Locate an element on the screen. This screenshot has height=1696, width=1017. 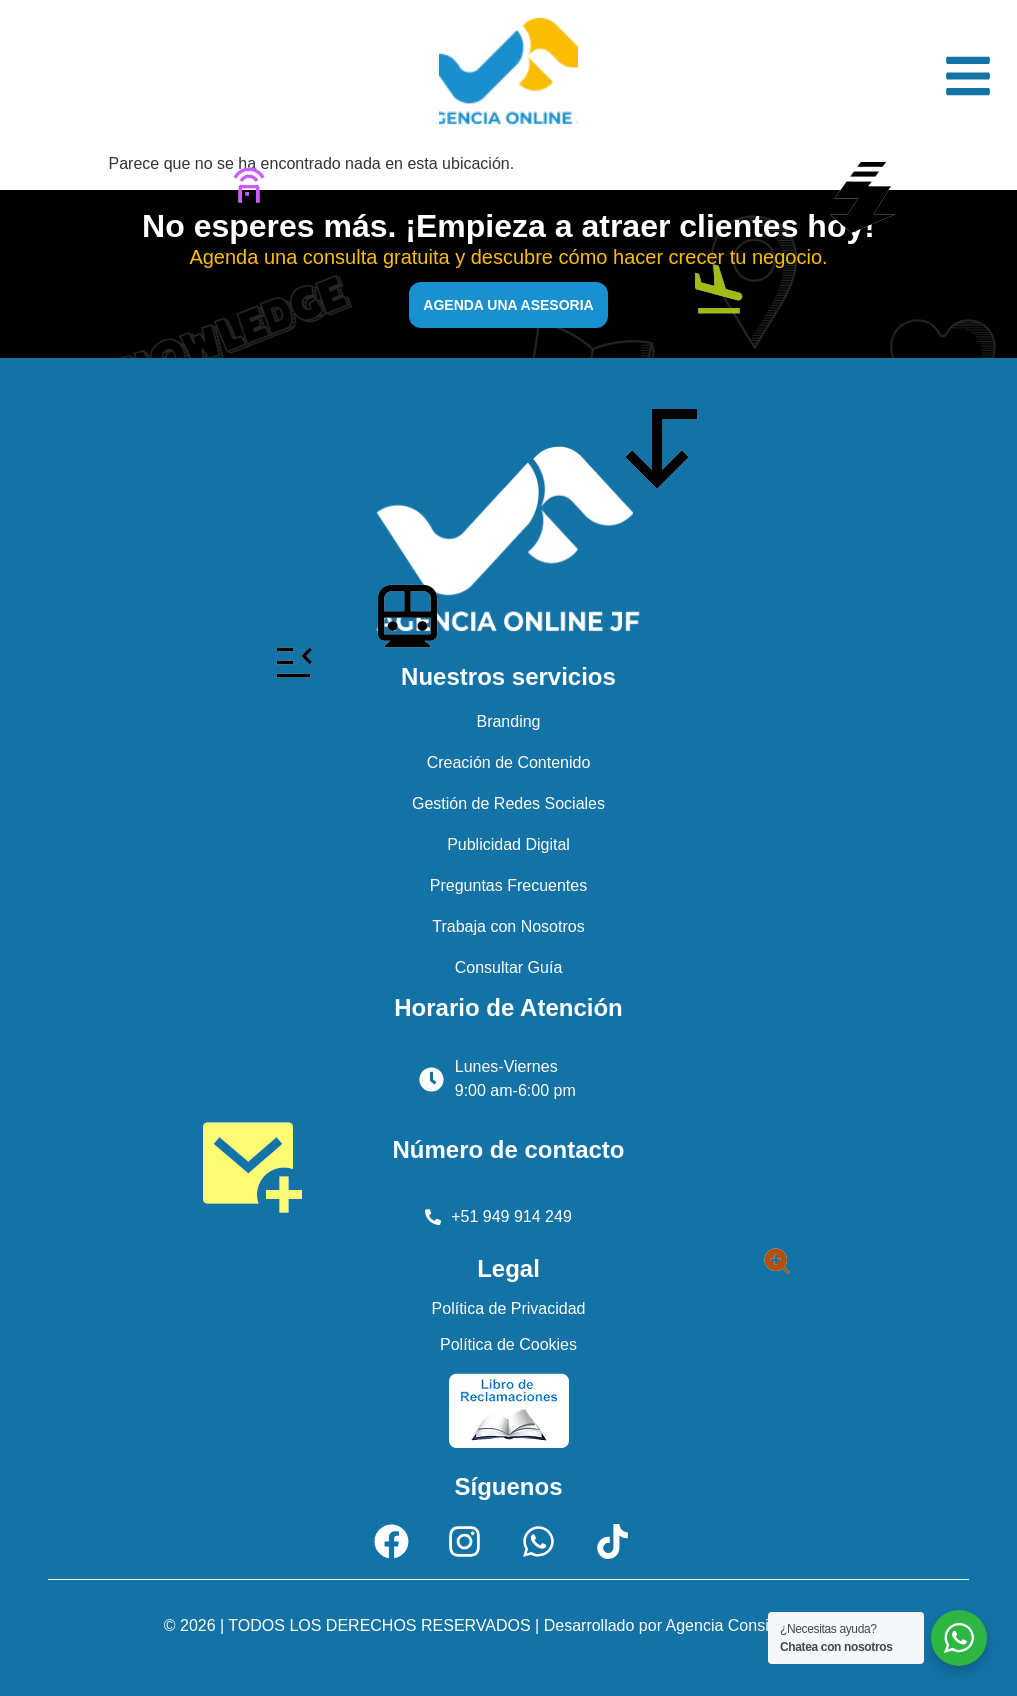
zoom in on content is located at coordinates (777, 1261).